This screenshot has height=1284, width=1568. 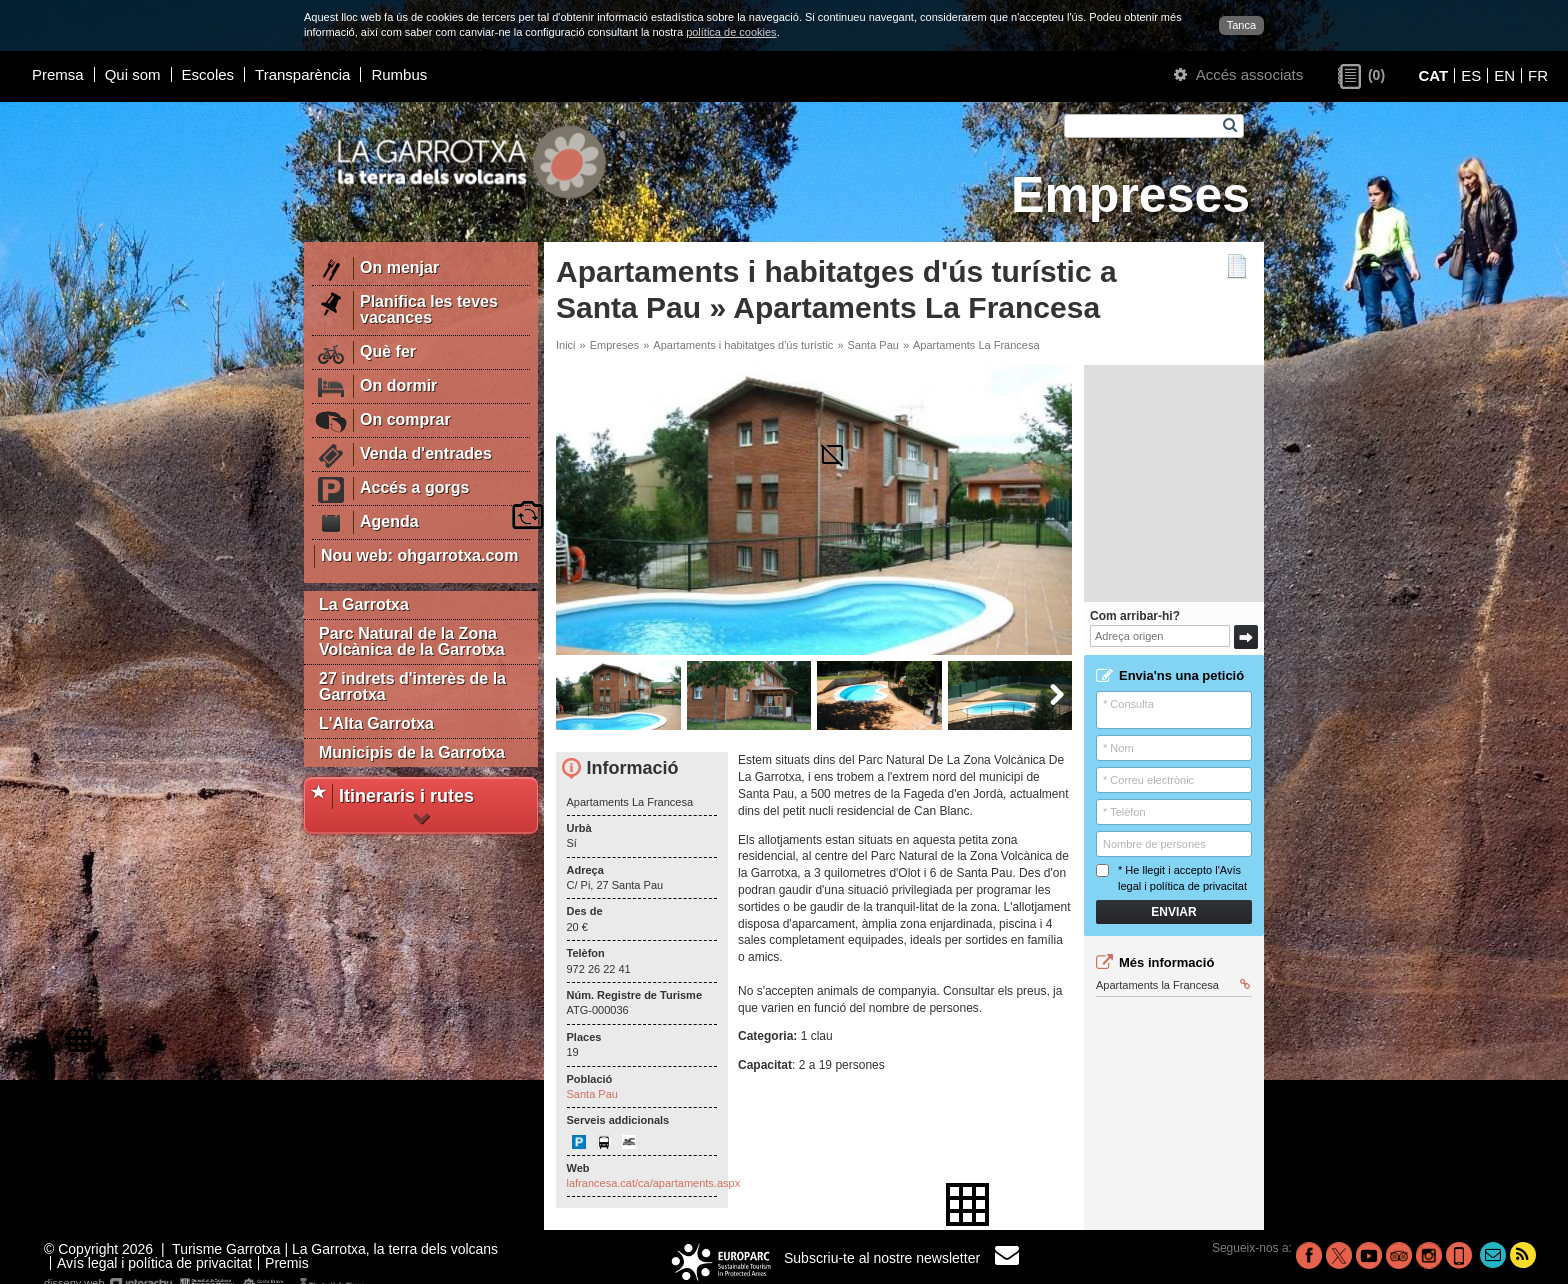 I want to click on toggle grid view on, so click(x=967, y=1204).